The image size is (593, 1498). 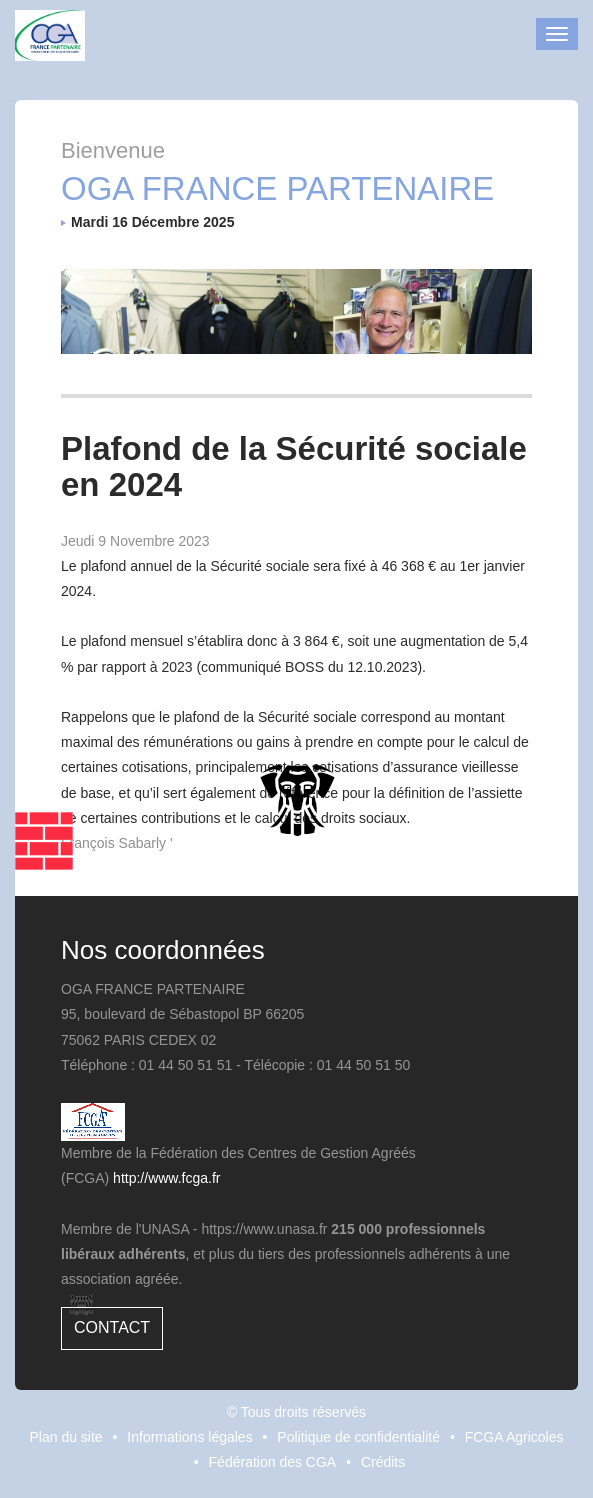 I want to click on elephant character or avatar icon, so click(x=297, y=800).